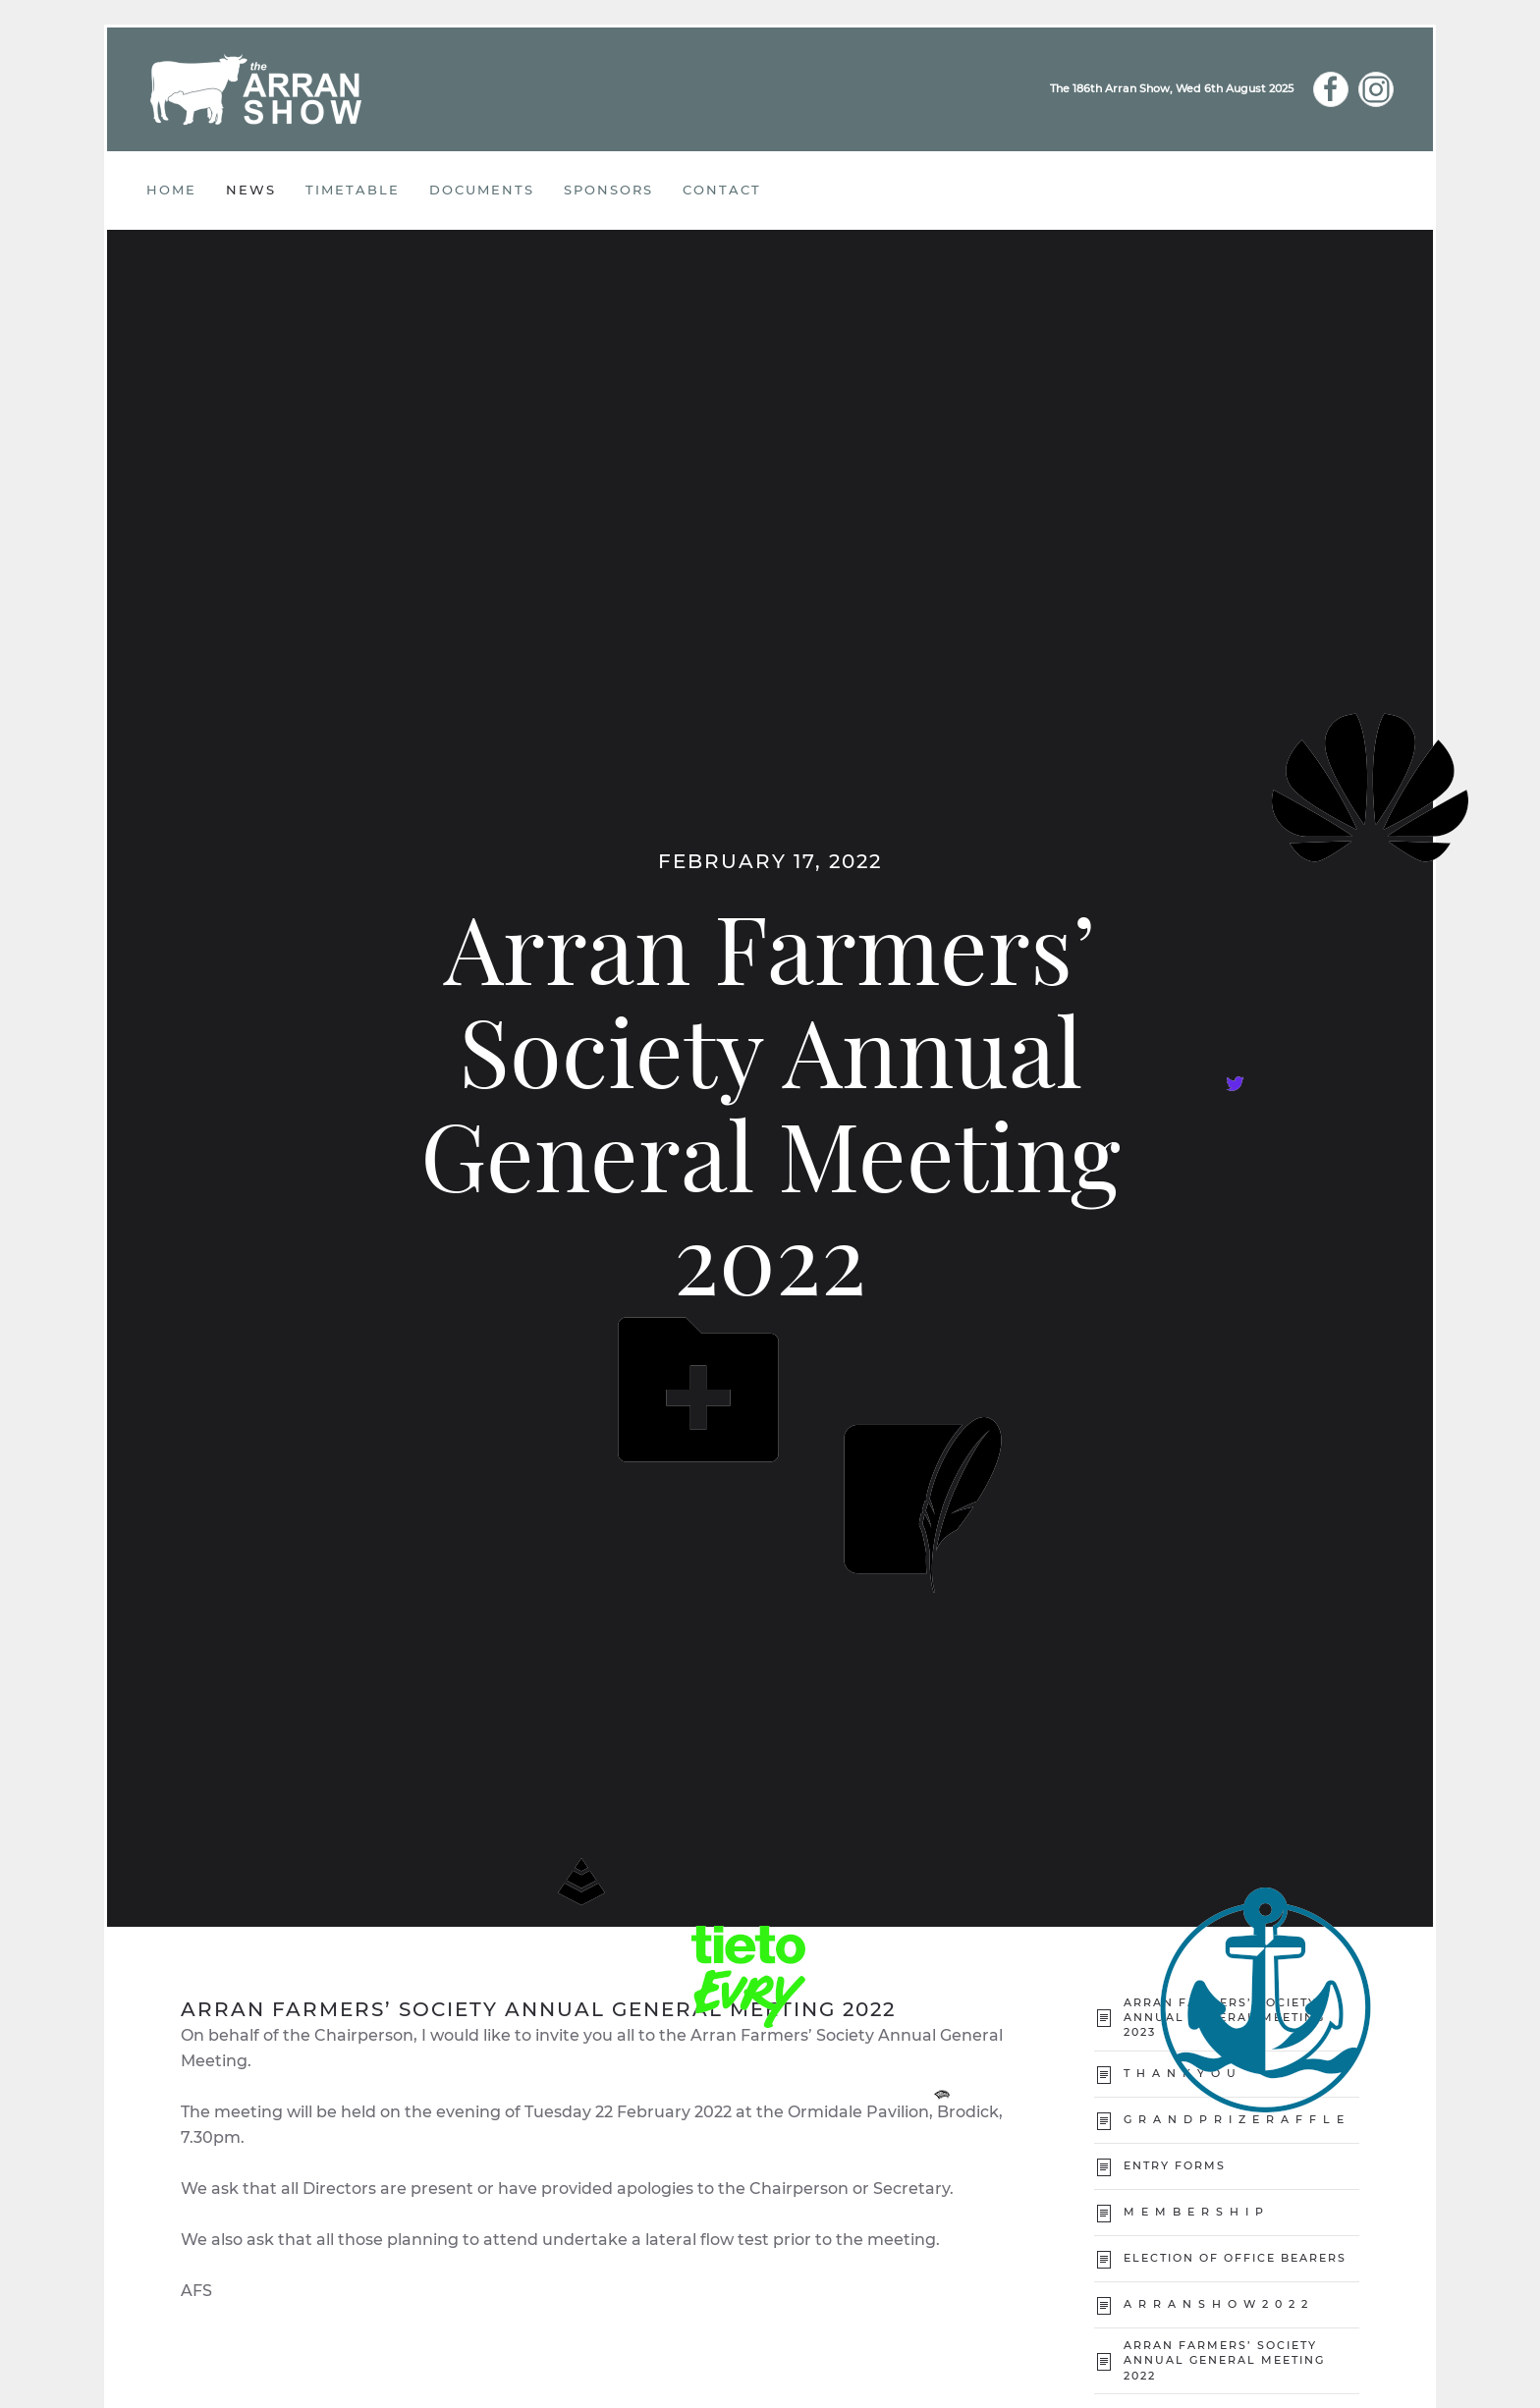 This screenshot has width=1540, height=2408. I want to click on create a new folder, so click(698, 1390).